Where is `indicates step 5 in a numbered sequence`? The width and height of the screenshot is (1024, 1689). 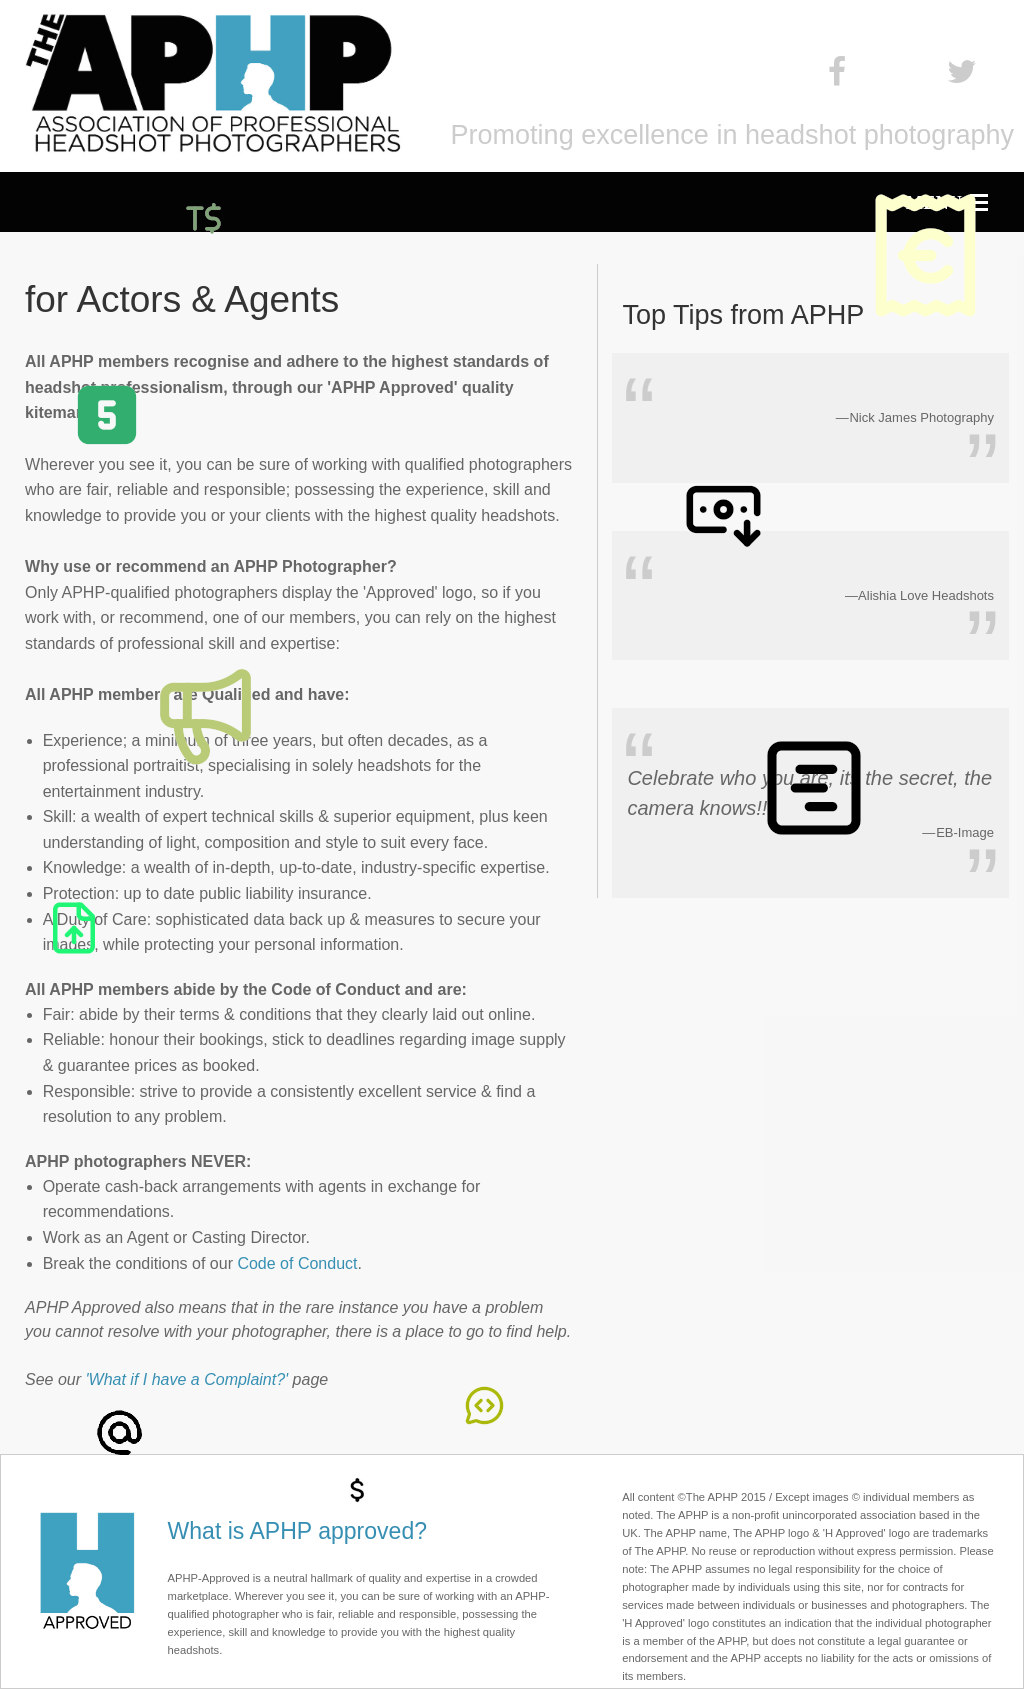
indicates step 5 in a numbered sequence is located at coordinates (107, 415).